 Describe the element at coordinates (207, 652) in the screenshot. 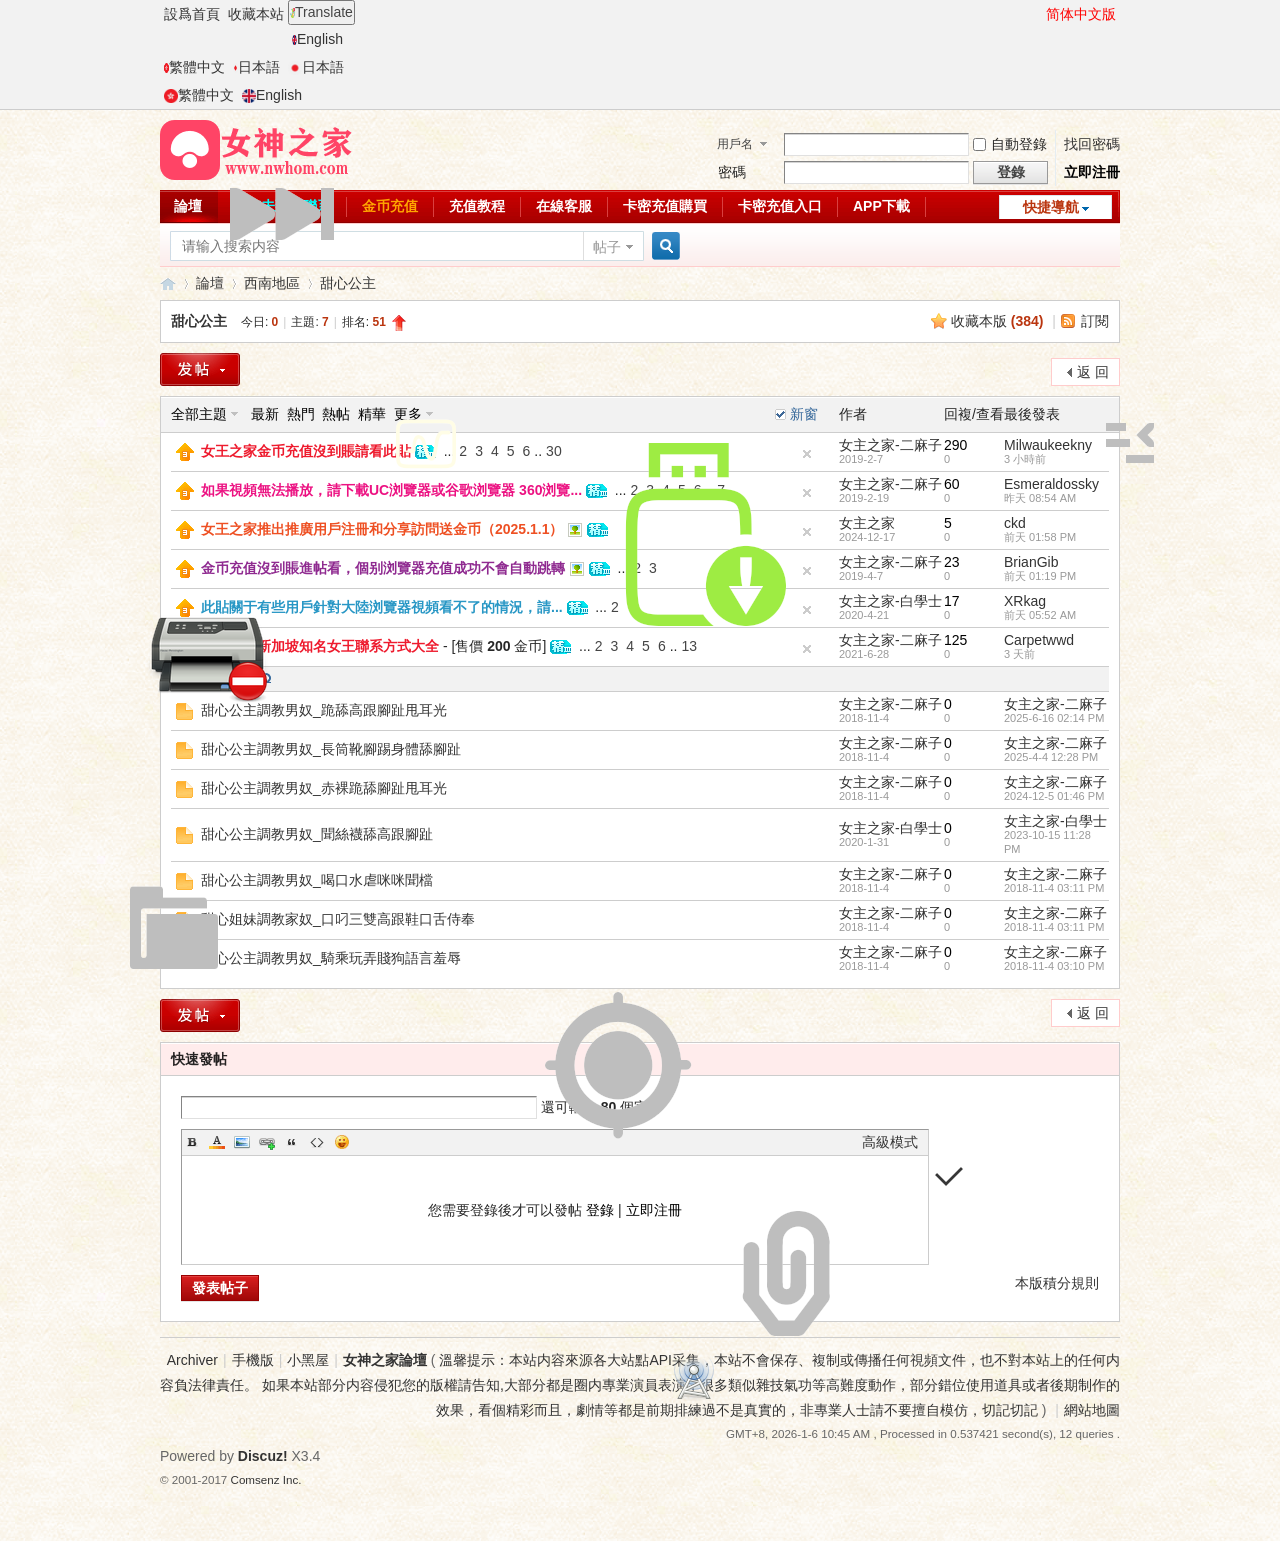

I see `indicates a printer error or malfunction` at that location.